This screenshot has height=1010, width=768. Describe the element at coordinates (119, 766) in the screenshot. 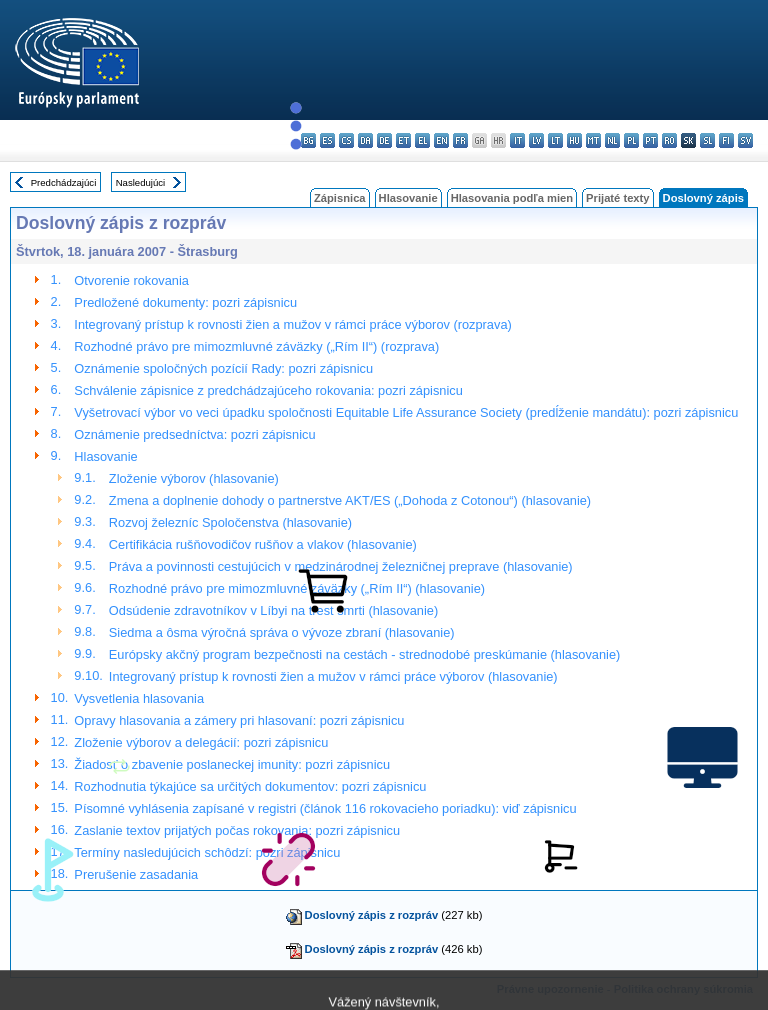

I see `enable repeat or loop playback` at that location.